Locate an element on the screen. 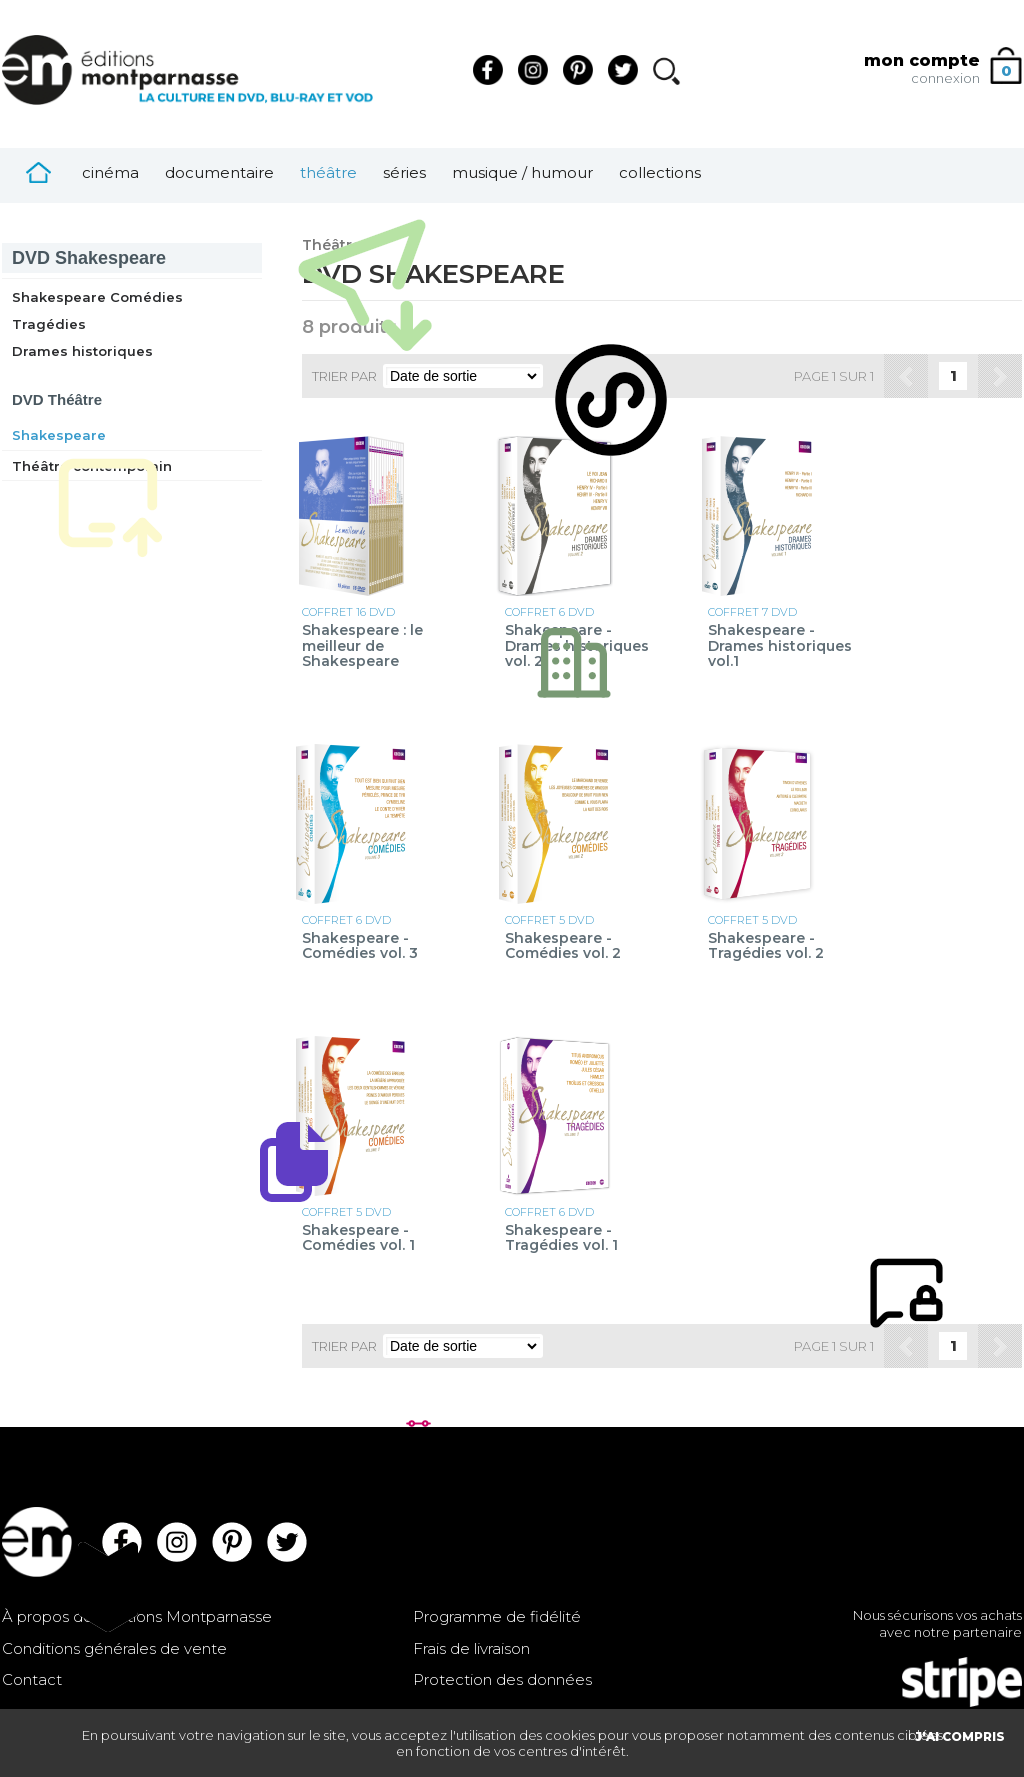 The image size is (1024, 1777). access your files and documents is located at coordinates (292, 1162).